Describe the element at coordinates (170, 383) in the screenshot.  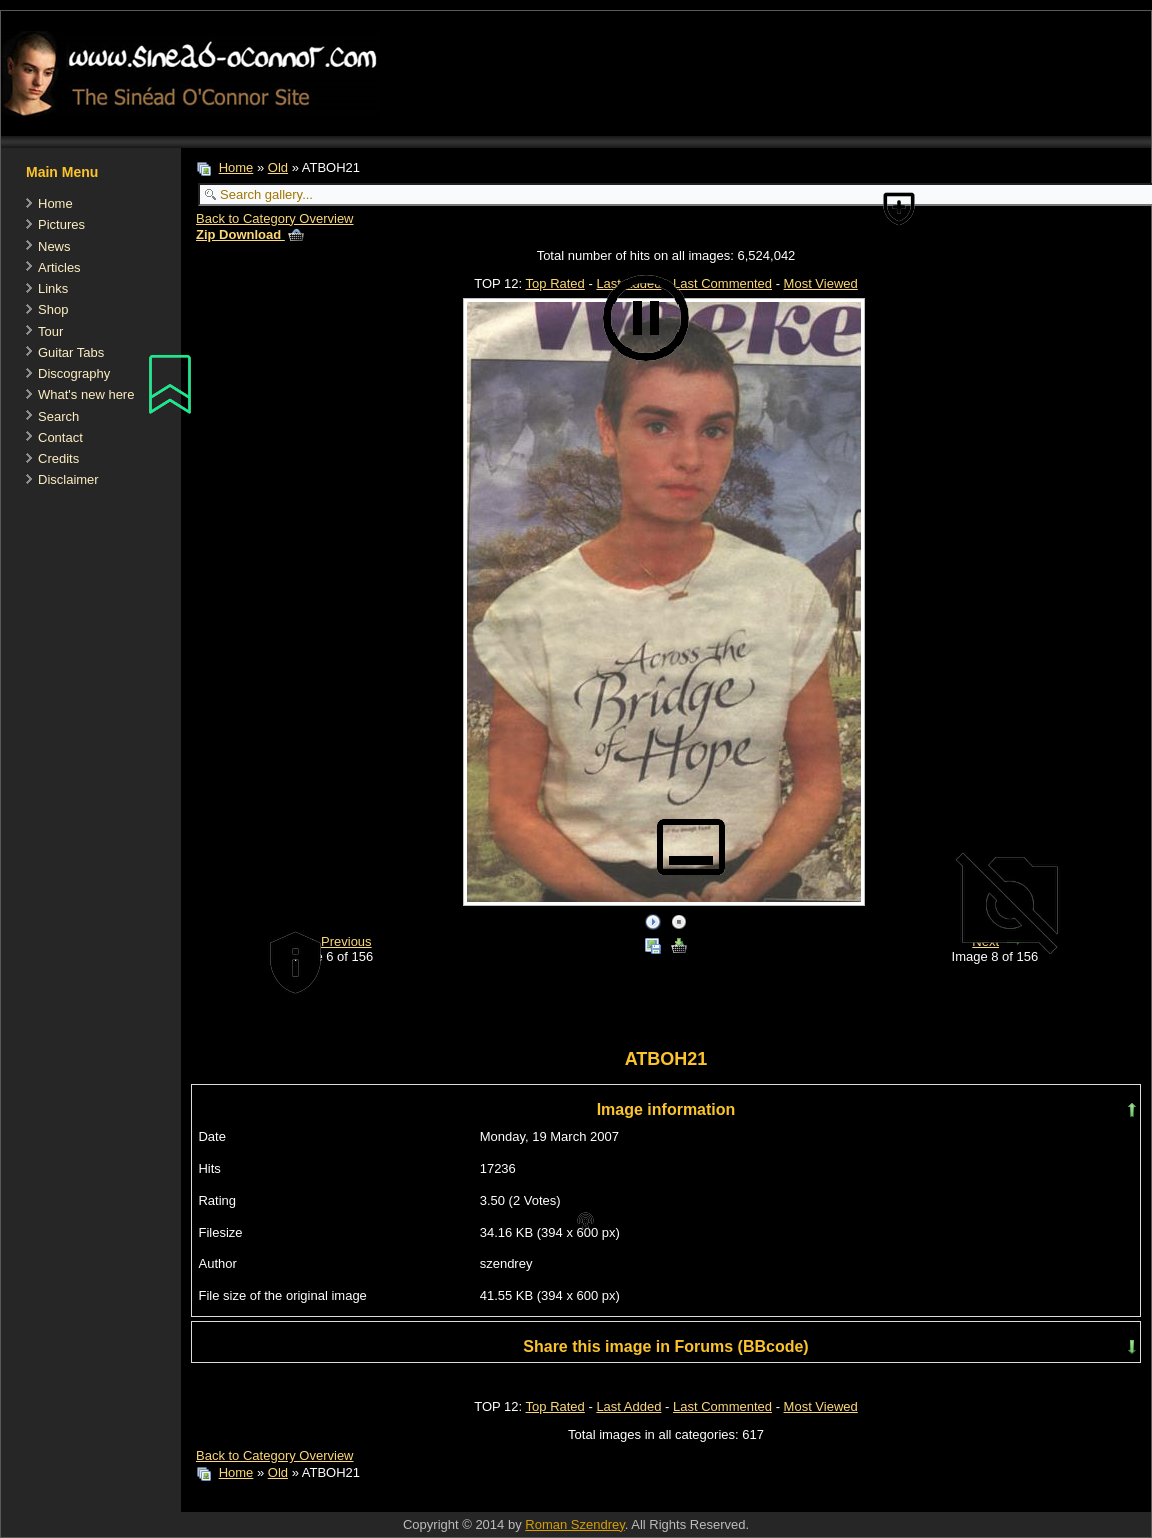
I see `save this item for later` at that location.